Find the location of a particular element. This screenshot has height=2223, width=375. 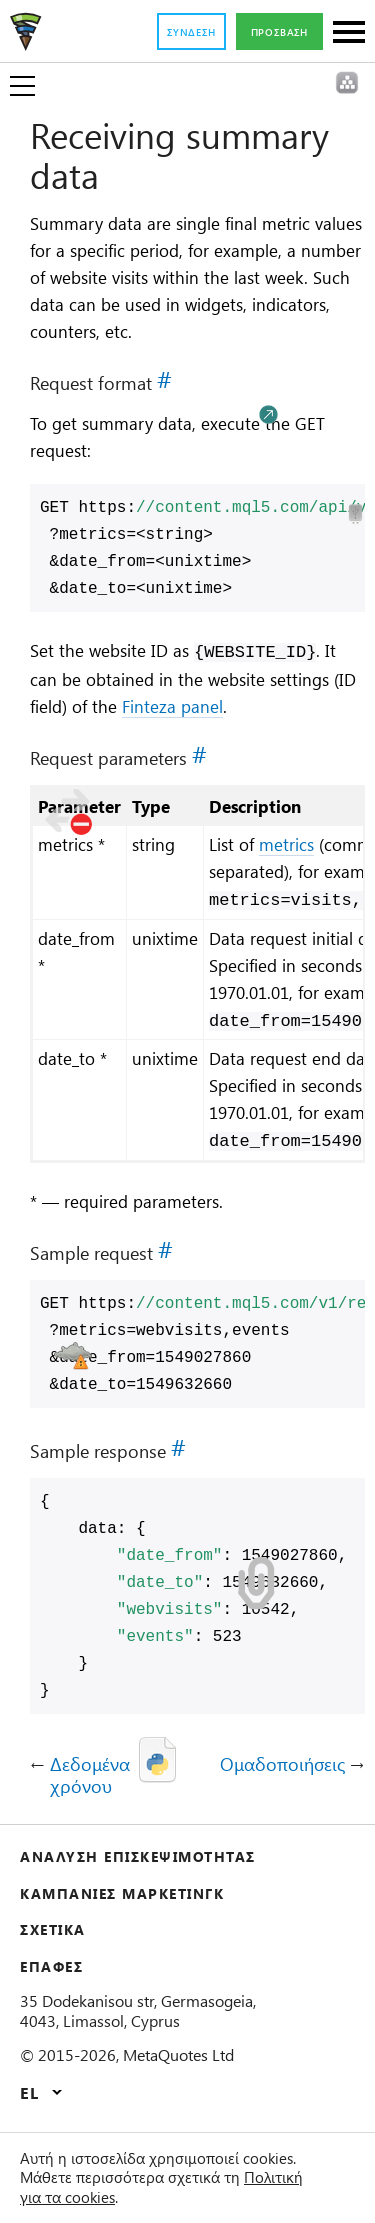

network connection error is located at coordinates (67, 810).